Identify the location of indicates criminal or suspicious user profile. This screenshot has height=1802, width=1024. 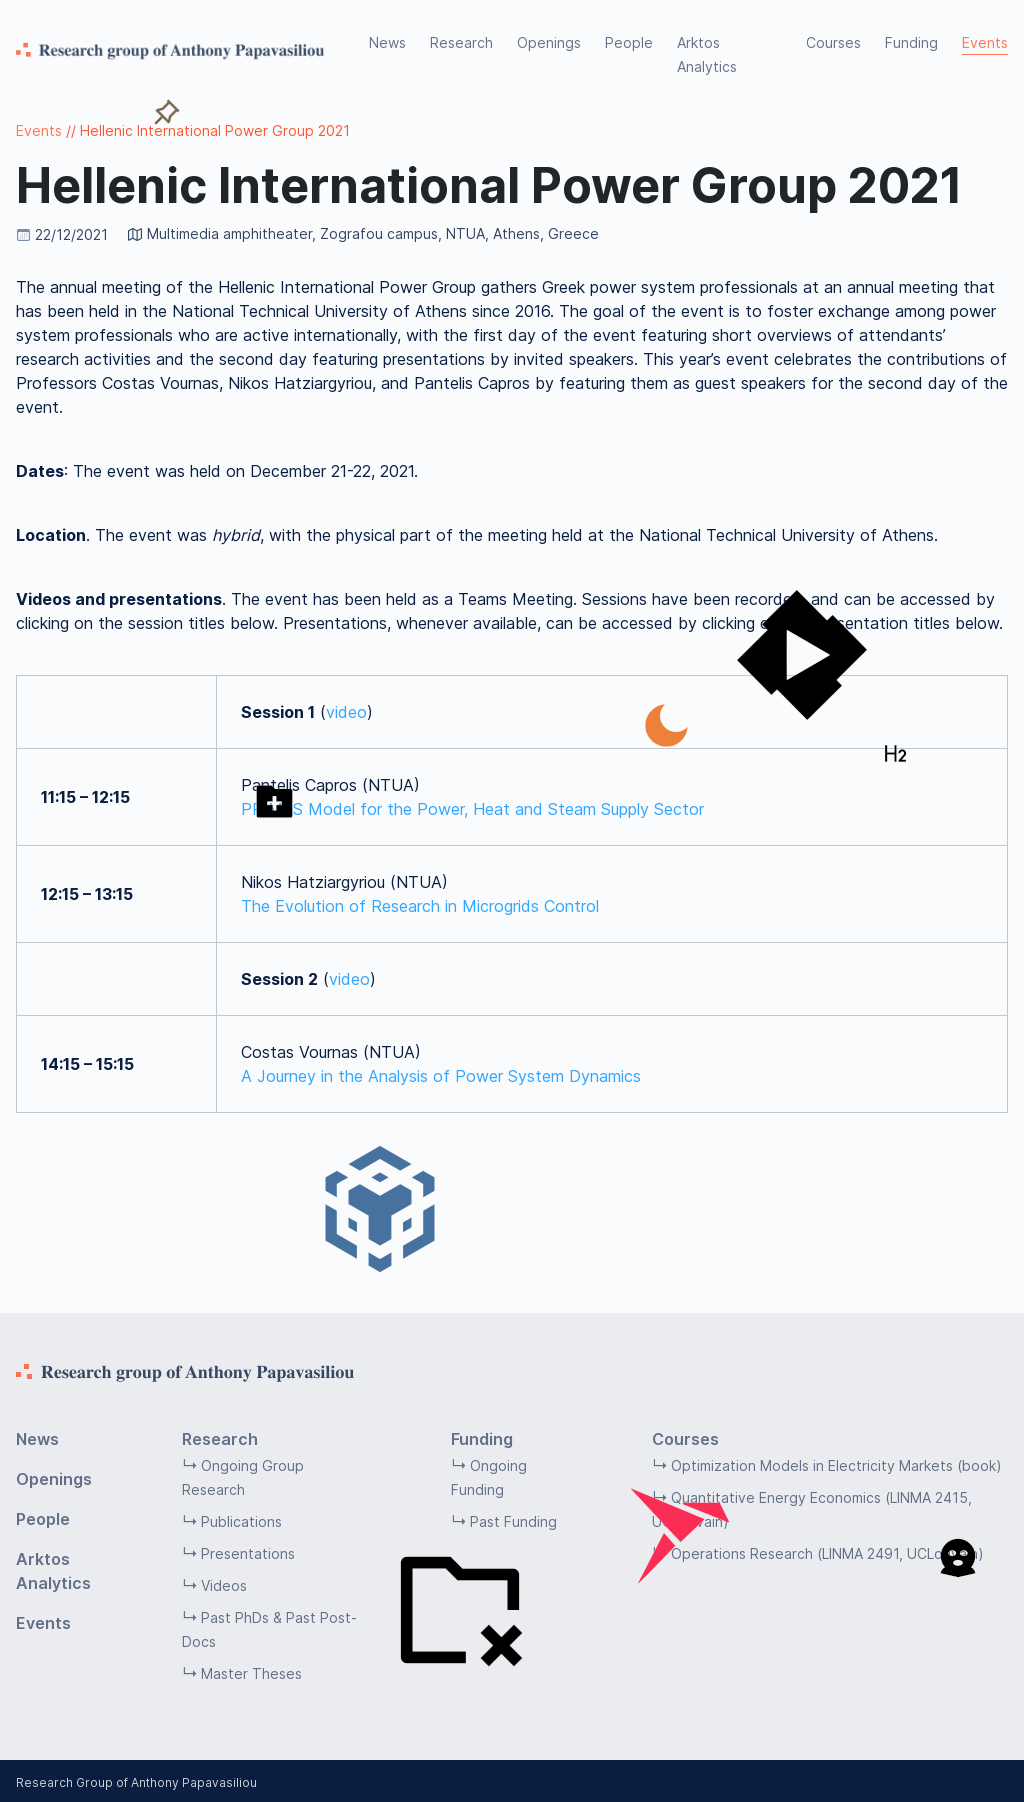
(958, 1558).